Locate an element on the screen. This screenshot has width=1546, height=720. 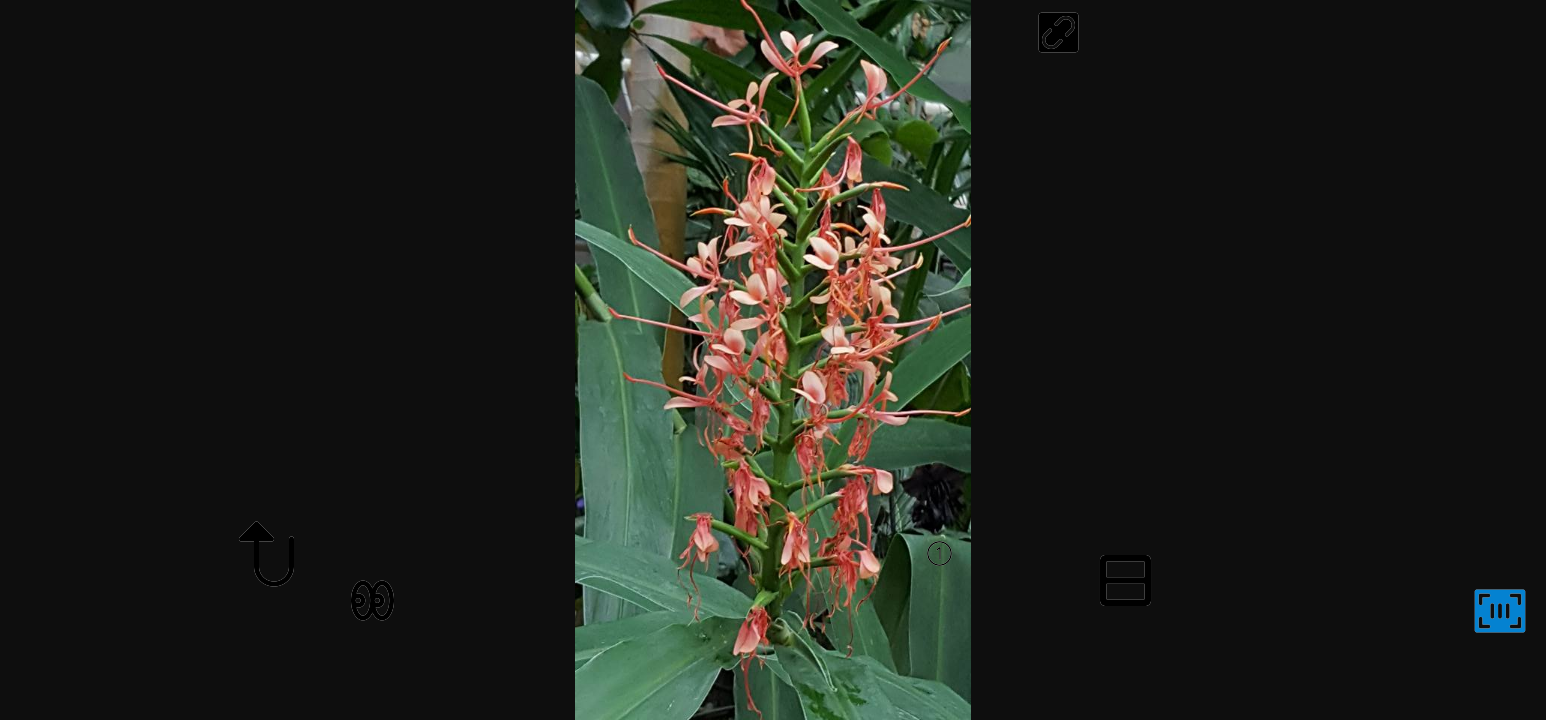
undo or go back to previous state is located at coordinates (269, 554).